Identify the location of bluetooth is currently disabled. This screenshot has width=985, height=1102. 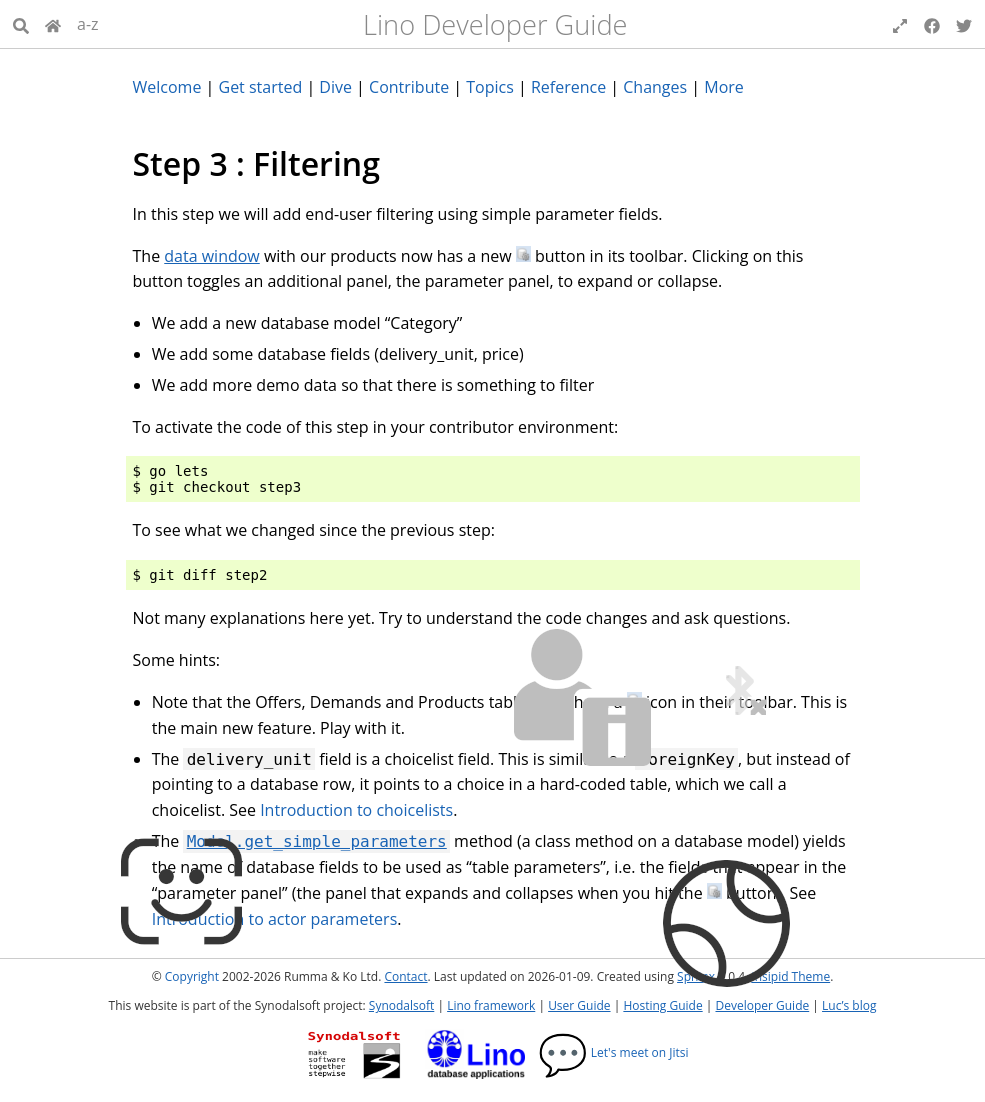
(741, 690).